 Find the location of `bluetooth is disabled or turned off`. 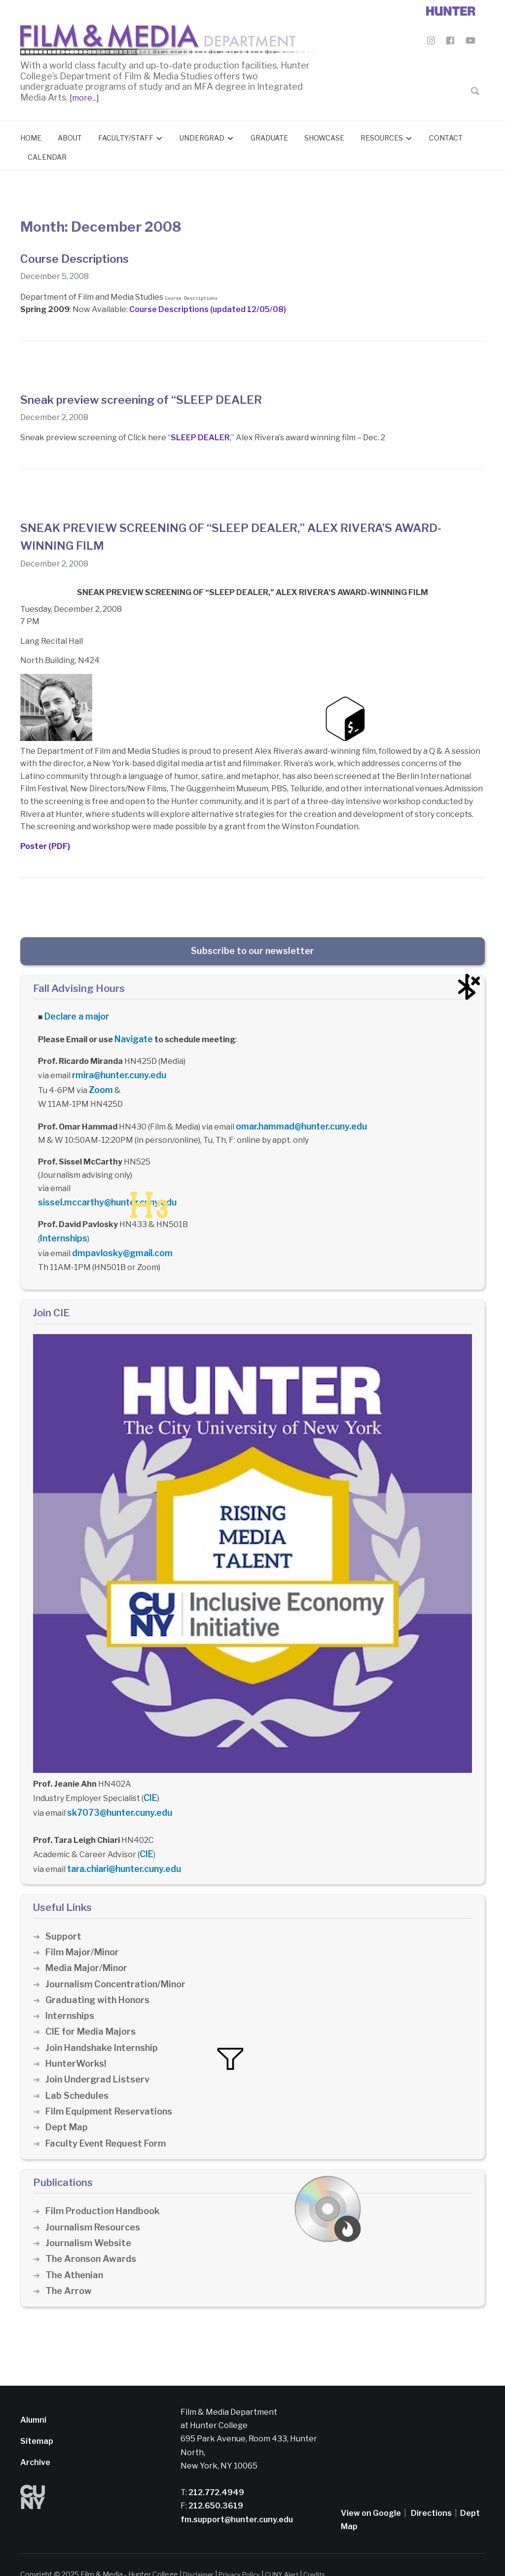

bluetooth is disabled or turned off is located at coordinates (467, 987).